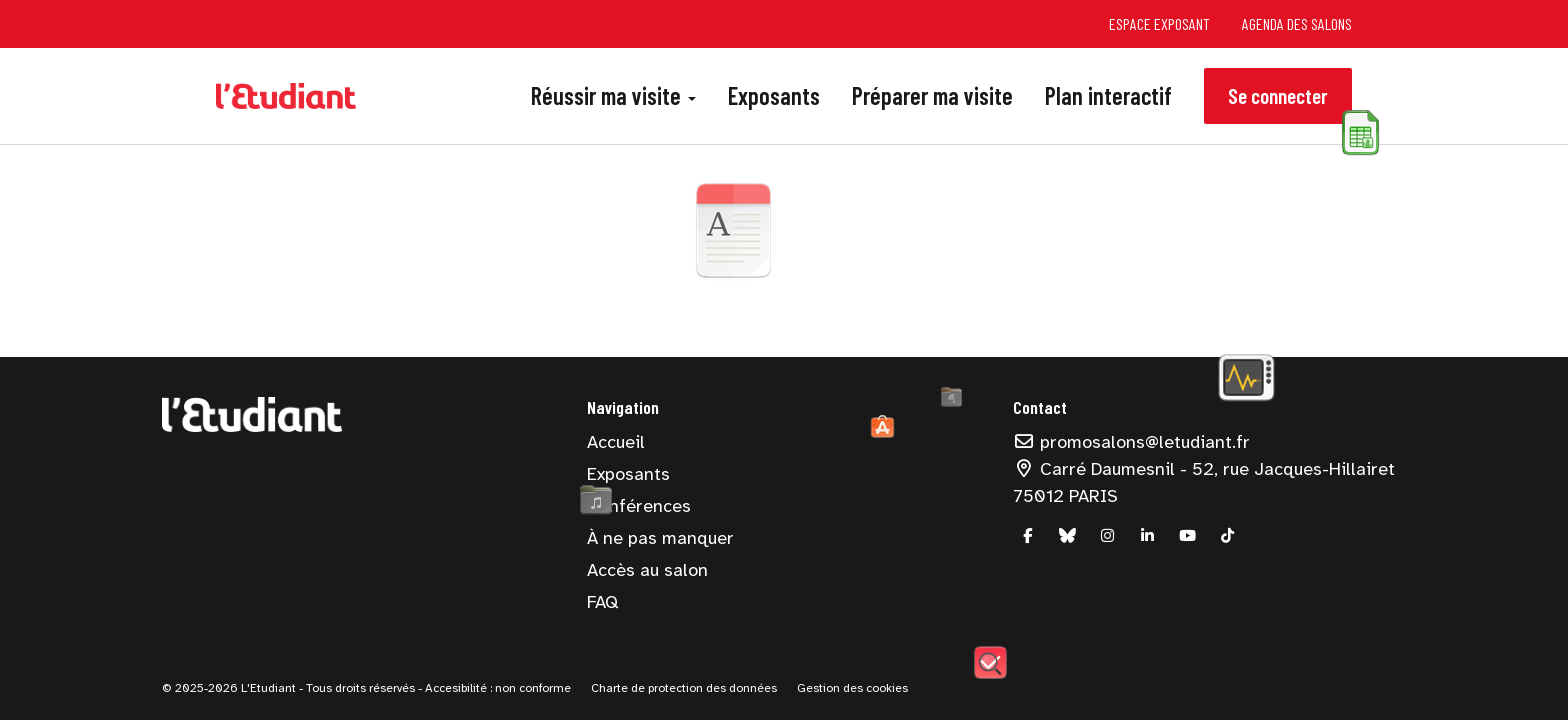 Image resolution: width=1568 pixels, height=720 pixels. Describe the element at coordinates (1246, 377) in the screenshot. I see `open system monitor application` at that location.